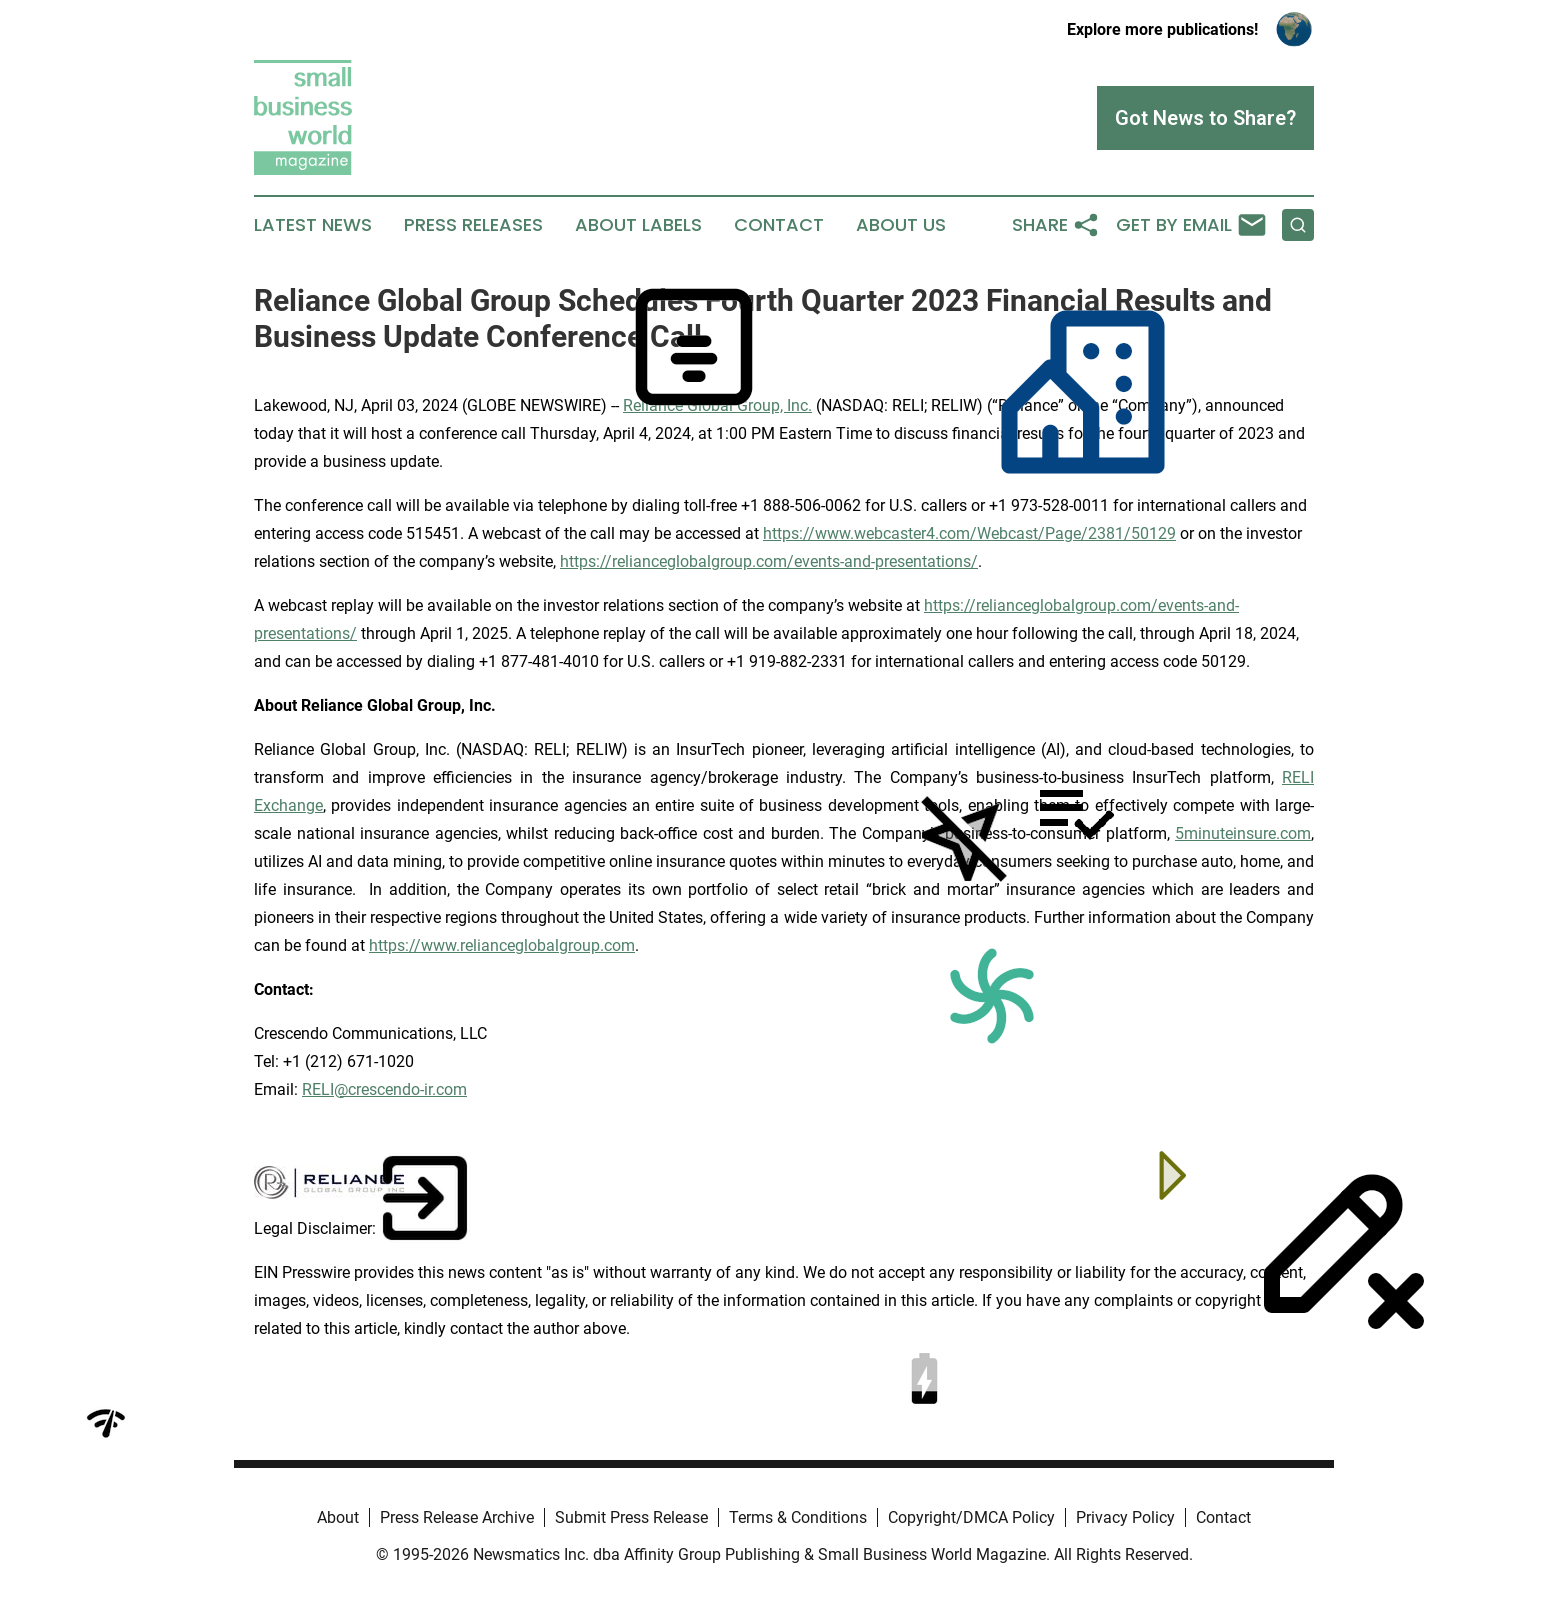 This screenshot has width=1568, height=1605. I want to click on cancel editing mode, so click(1336, 1241).